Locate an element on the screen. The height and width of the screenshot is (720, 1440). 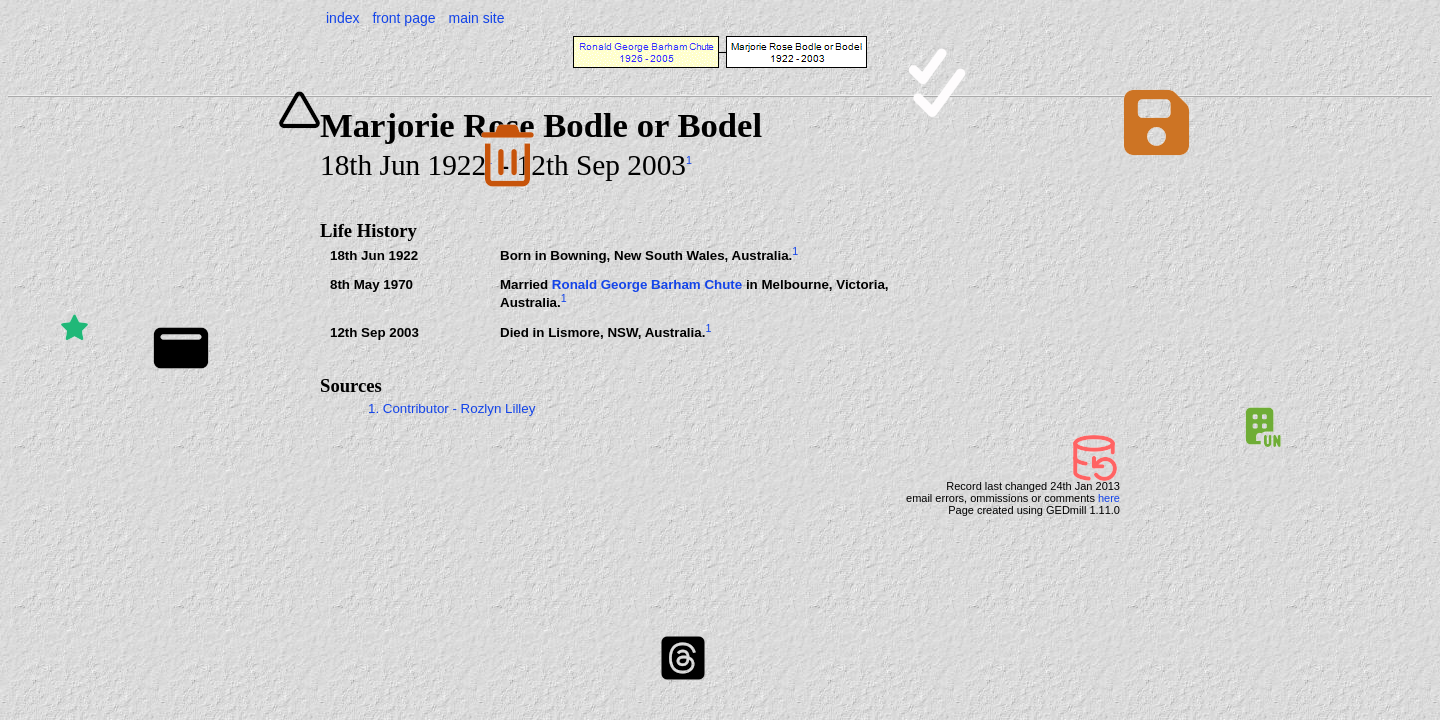
restore database from backup is located at coordinates (1094, 458).